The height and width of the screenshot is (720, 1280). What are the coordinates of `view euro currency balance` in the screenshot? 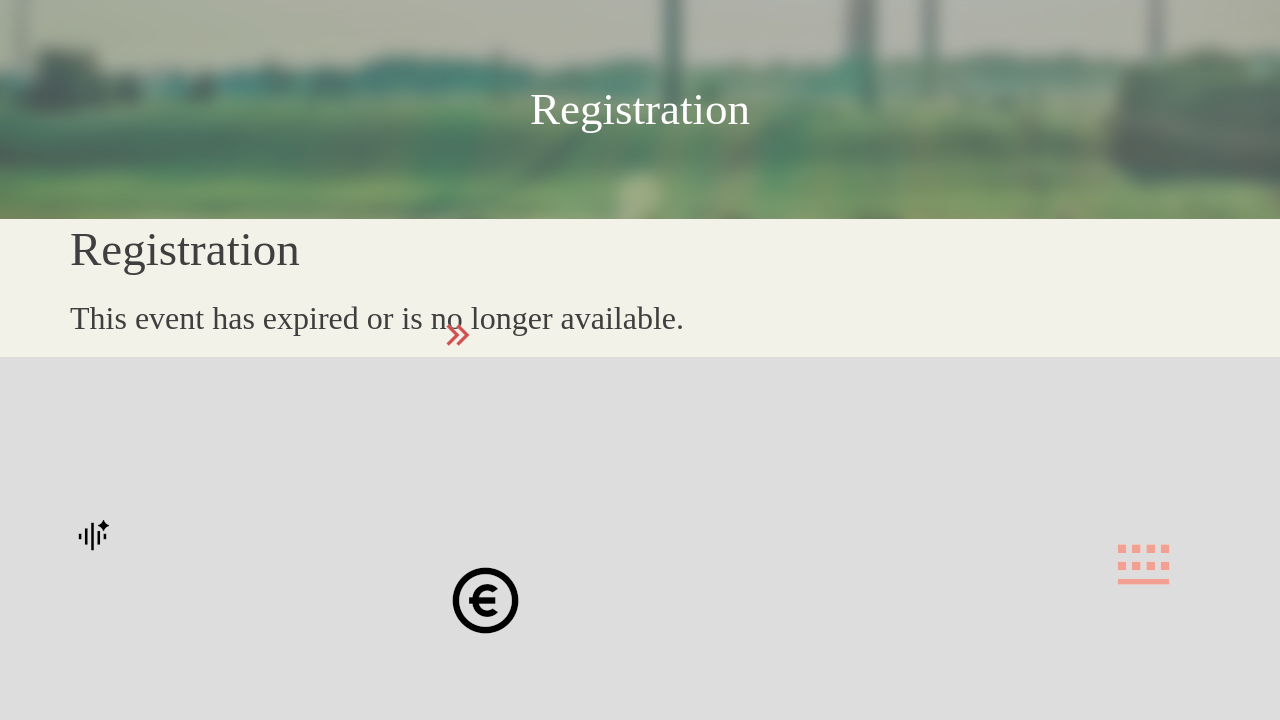 It's located at (485, 600).